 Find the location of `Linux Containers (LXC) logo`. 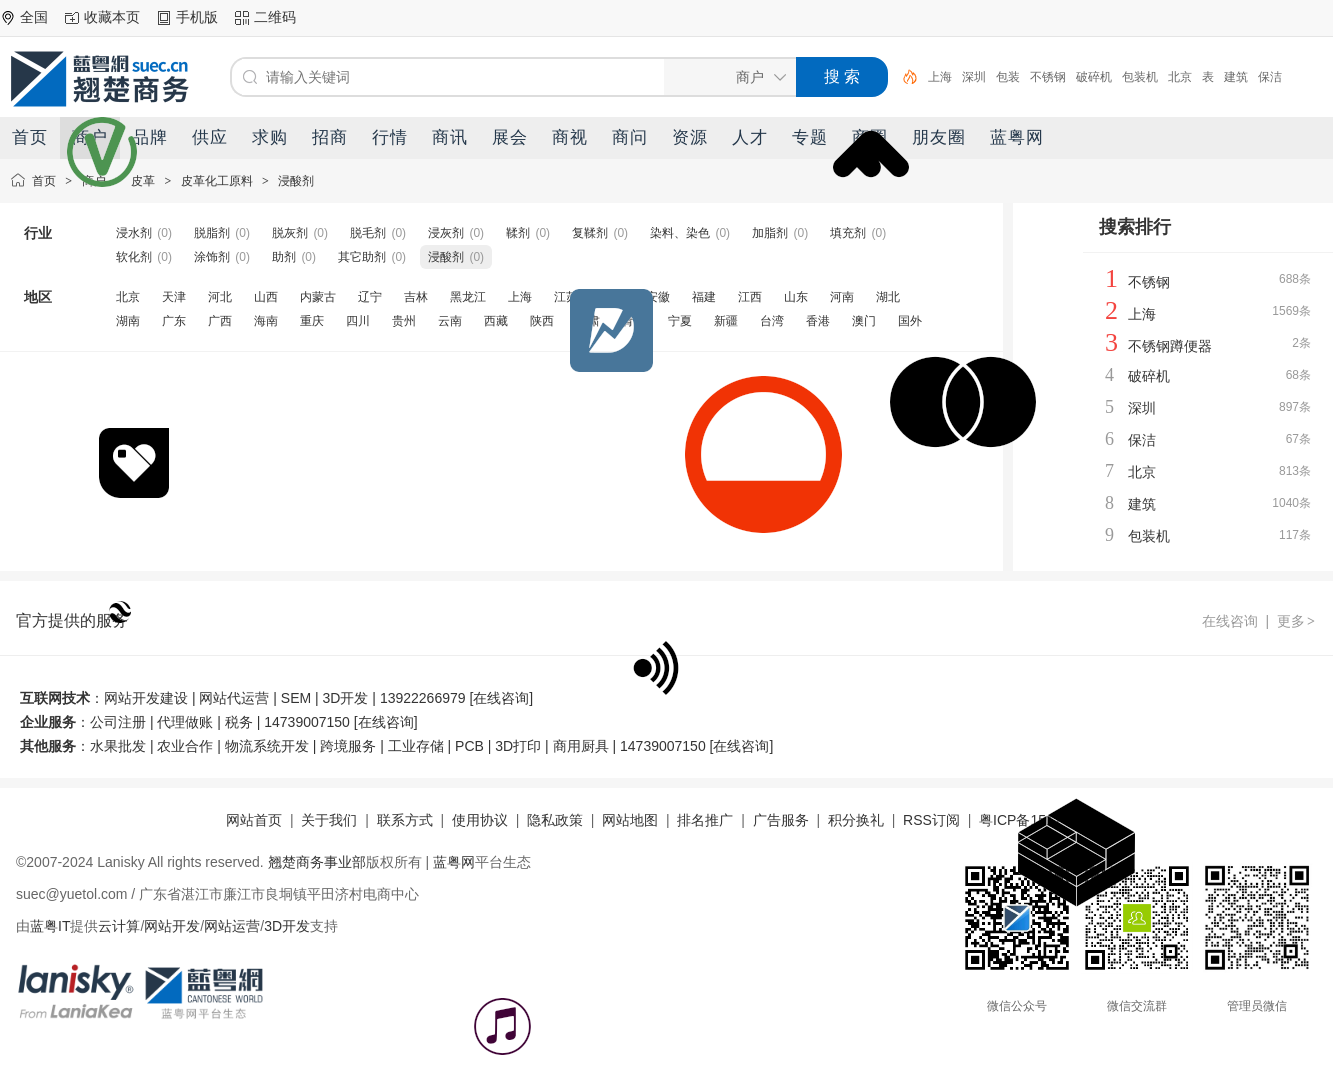

Linux Containers (LXC) logo is located at coordinates (1076, 852).